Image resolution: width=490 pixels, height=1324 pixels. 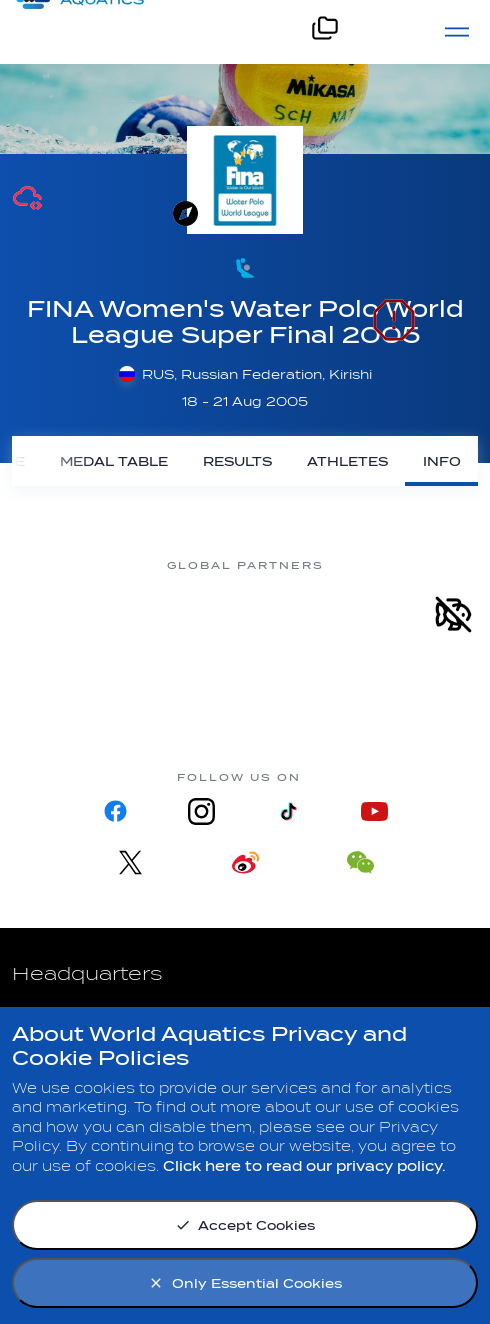 I want to click on access cloud-based code or development tools, so click(x=27, y=196).